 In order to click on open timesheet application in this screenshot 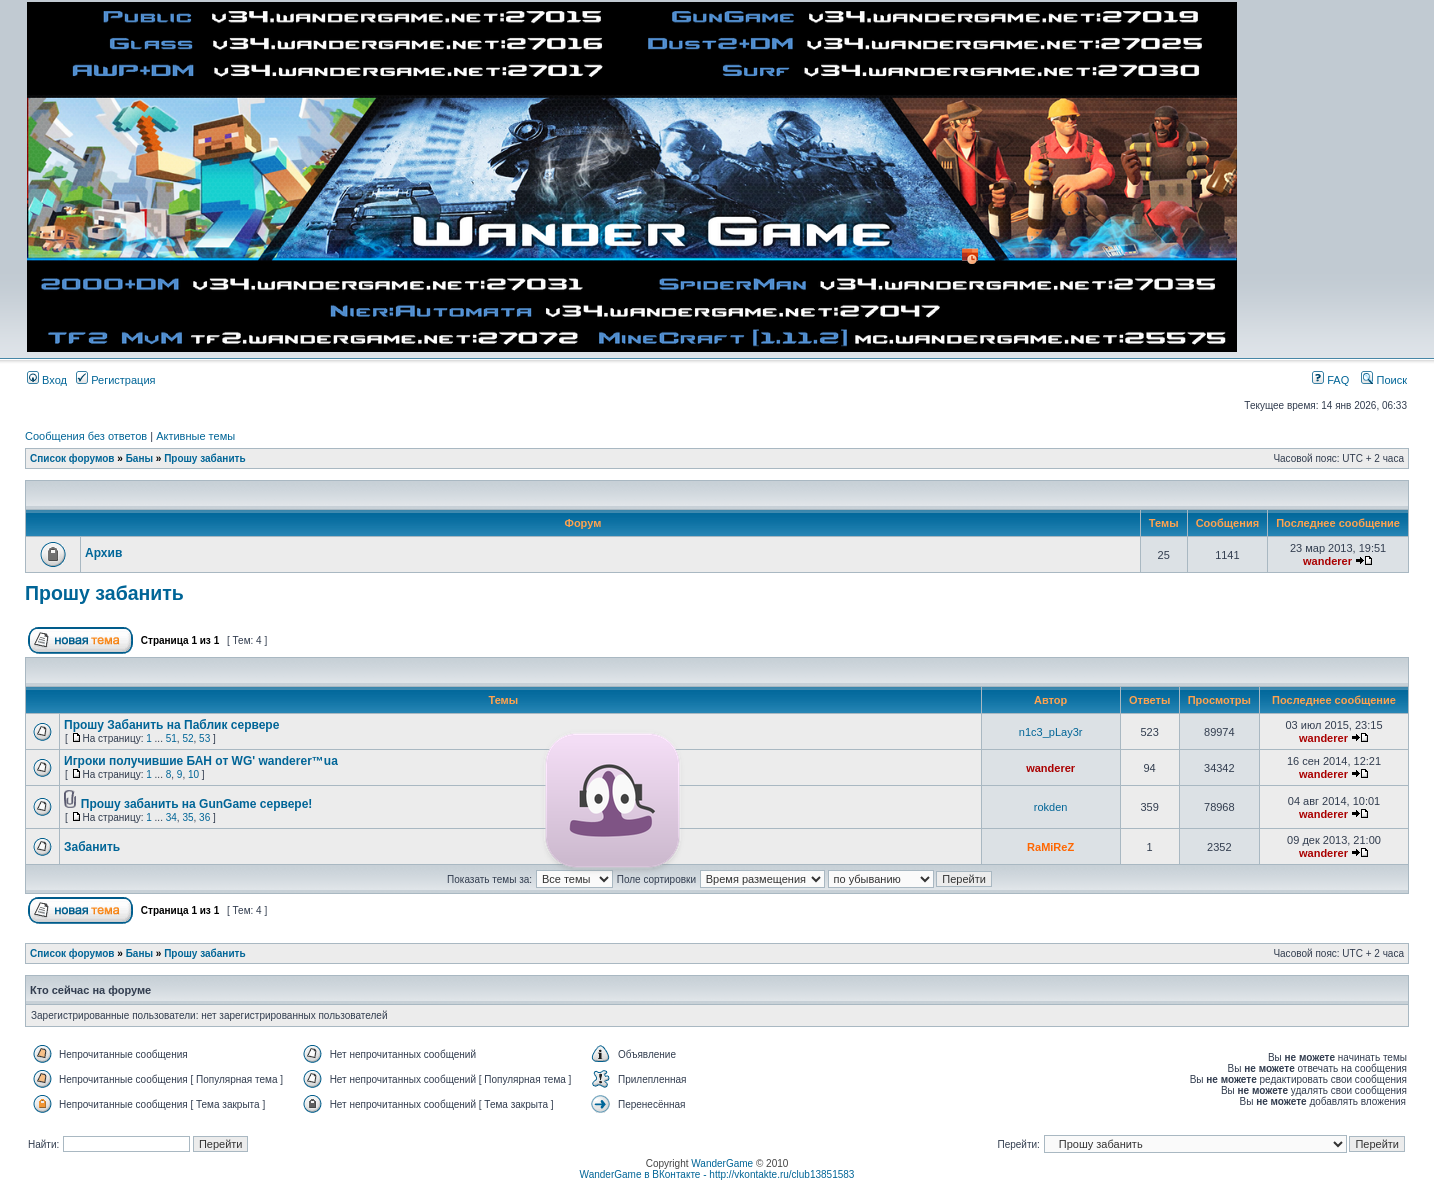, I will do `click(970, 256)`.